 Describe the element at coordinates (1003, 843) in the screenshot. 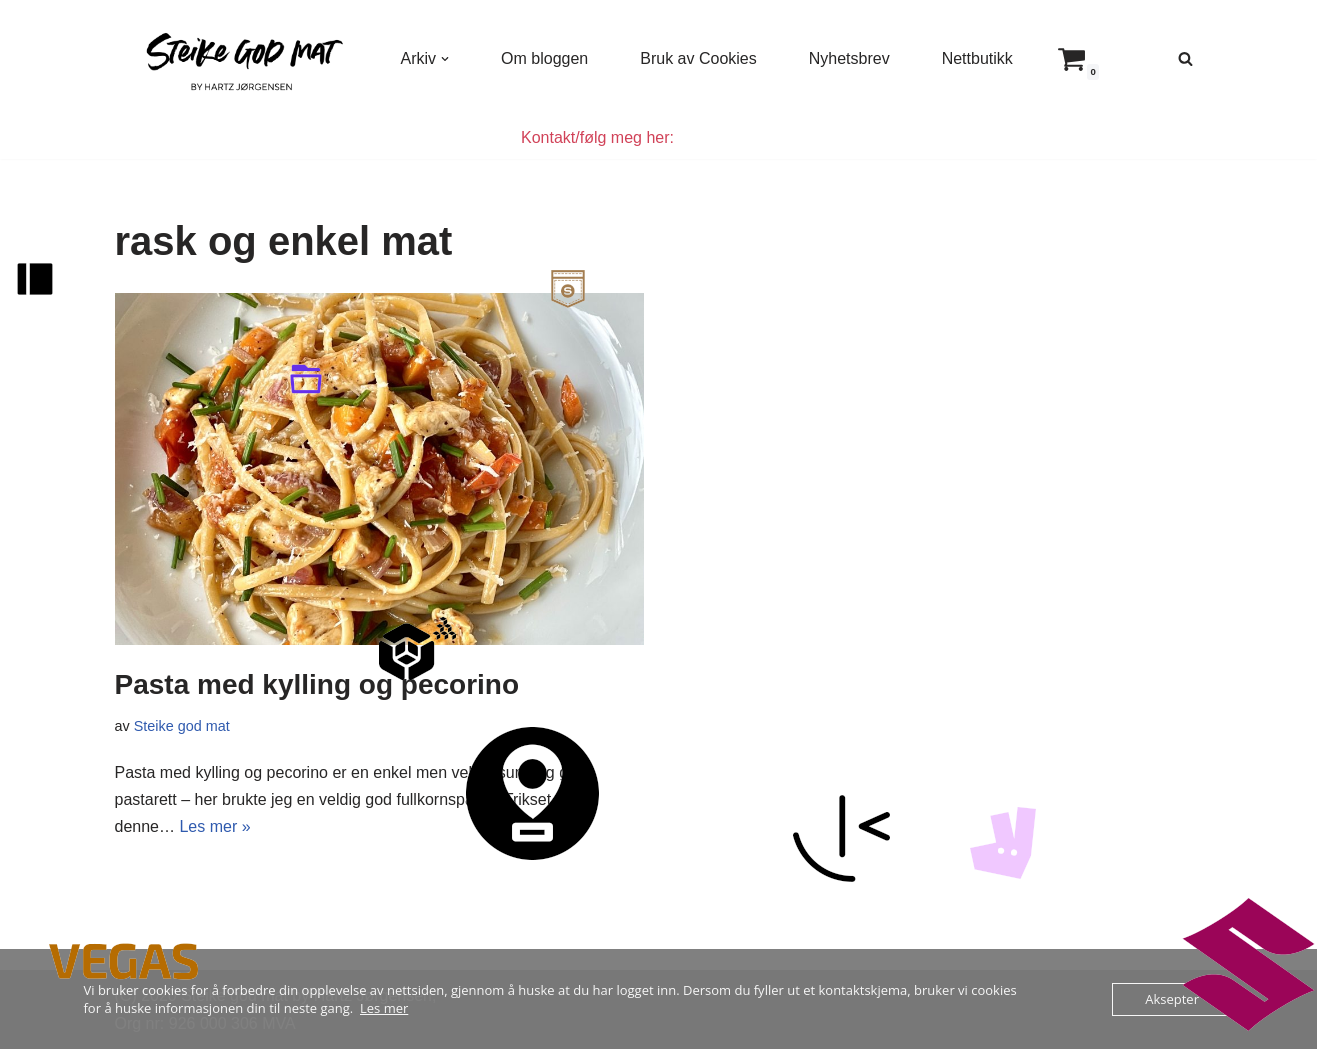

I see `open the Deliveroo food delivery app` at that location.